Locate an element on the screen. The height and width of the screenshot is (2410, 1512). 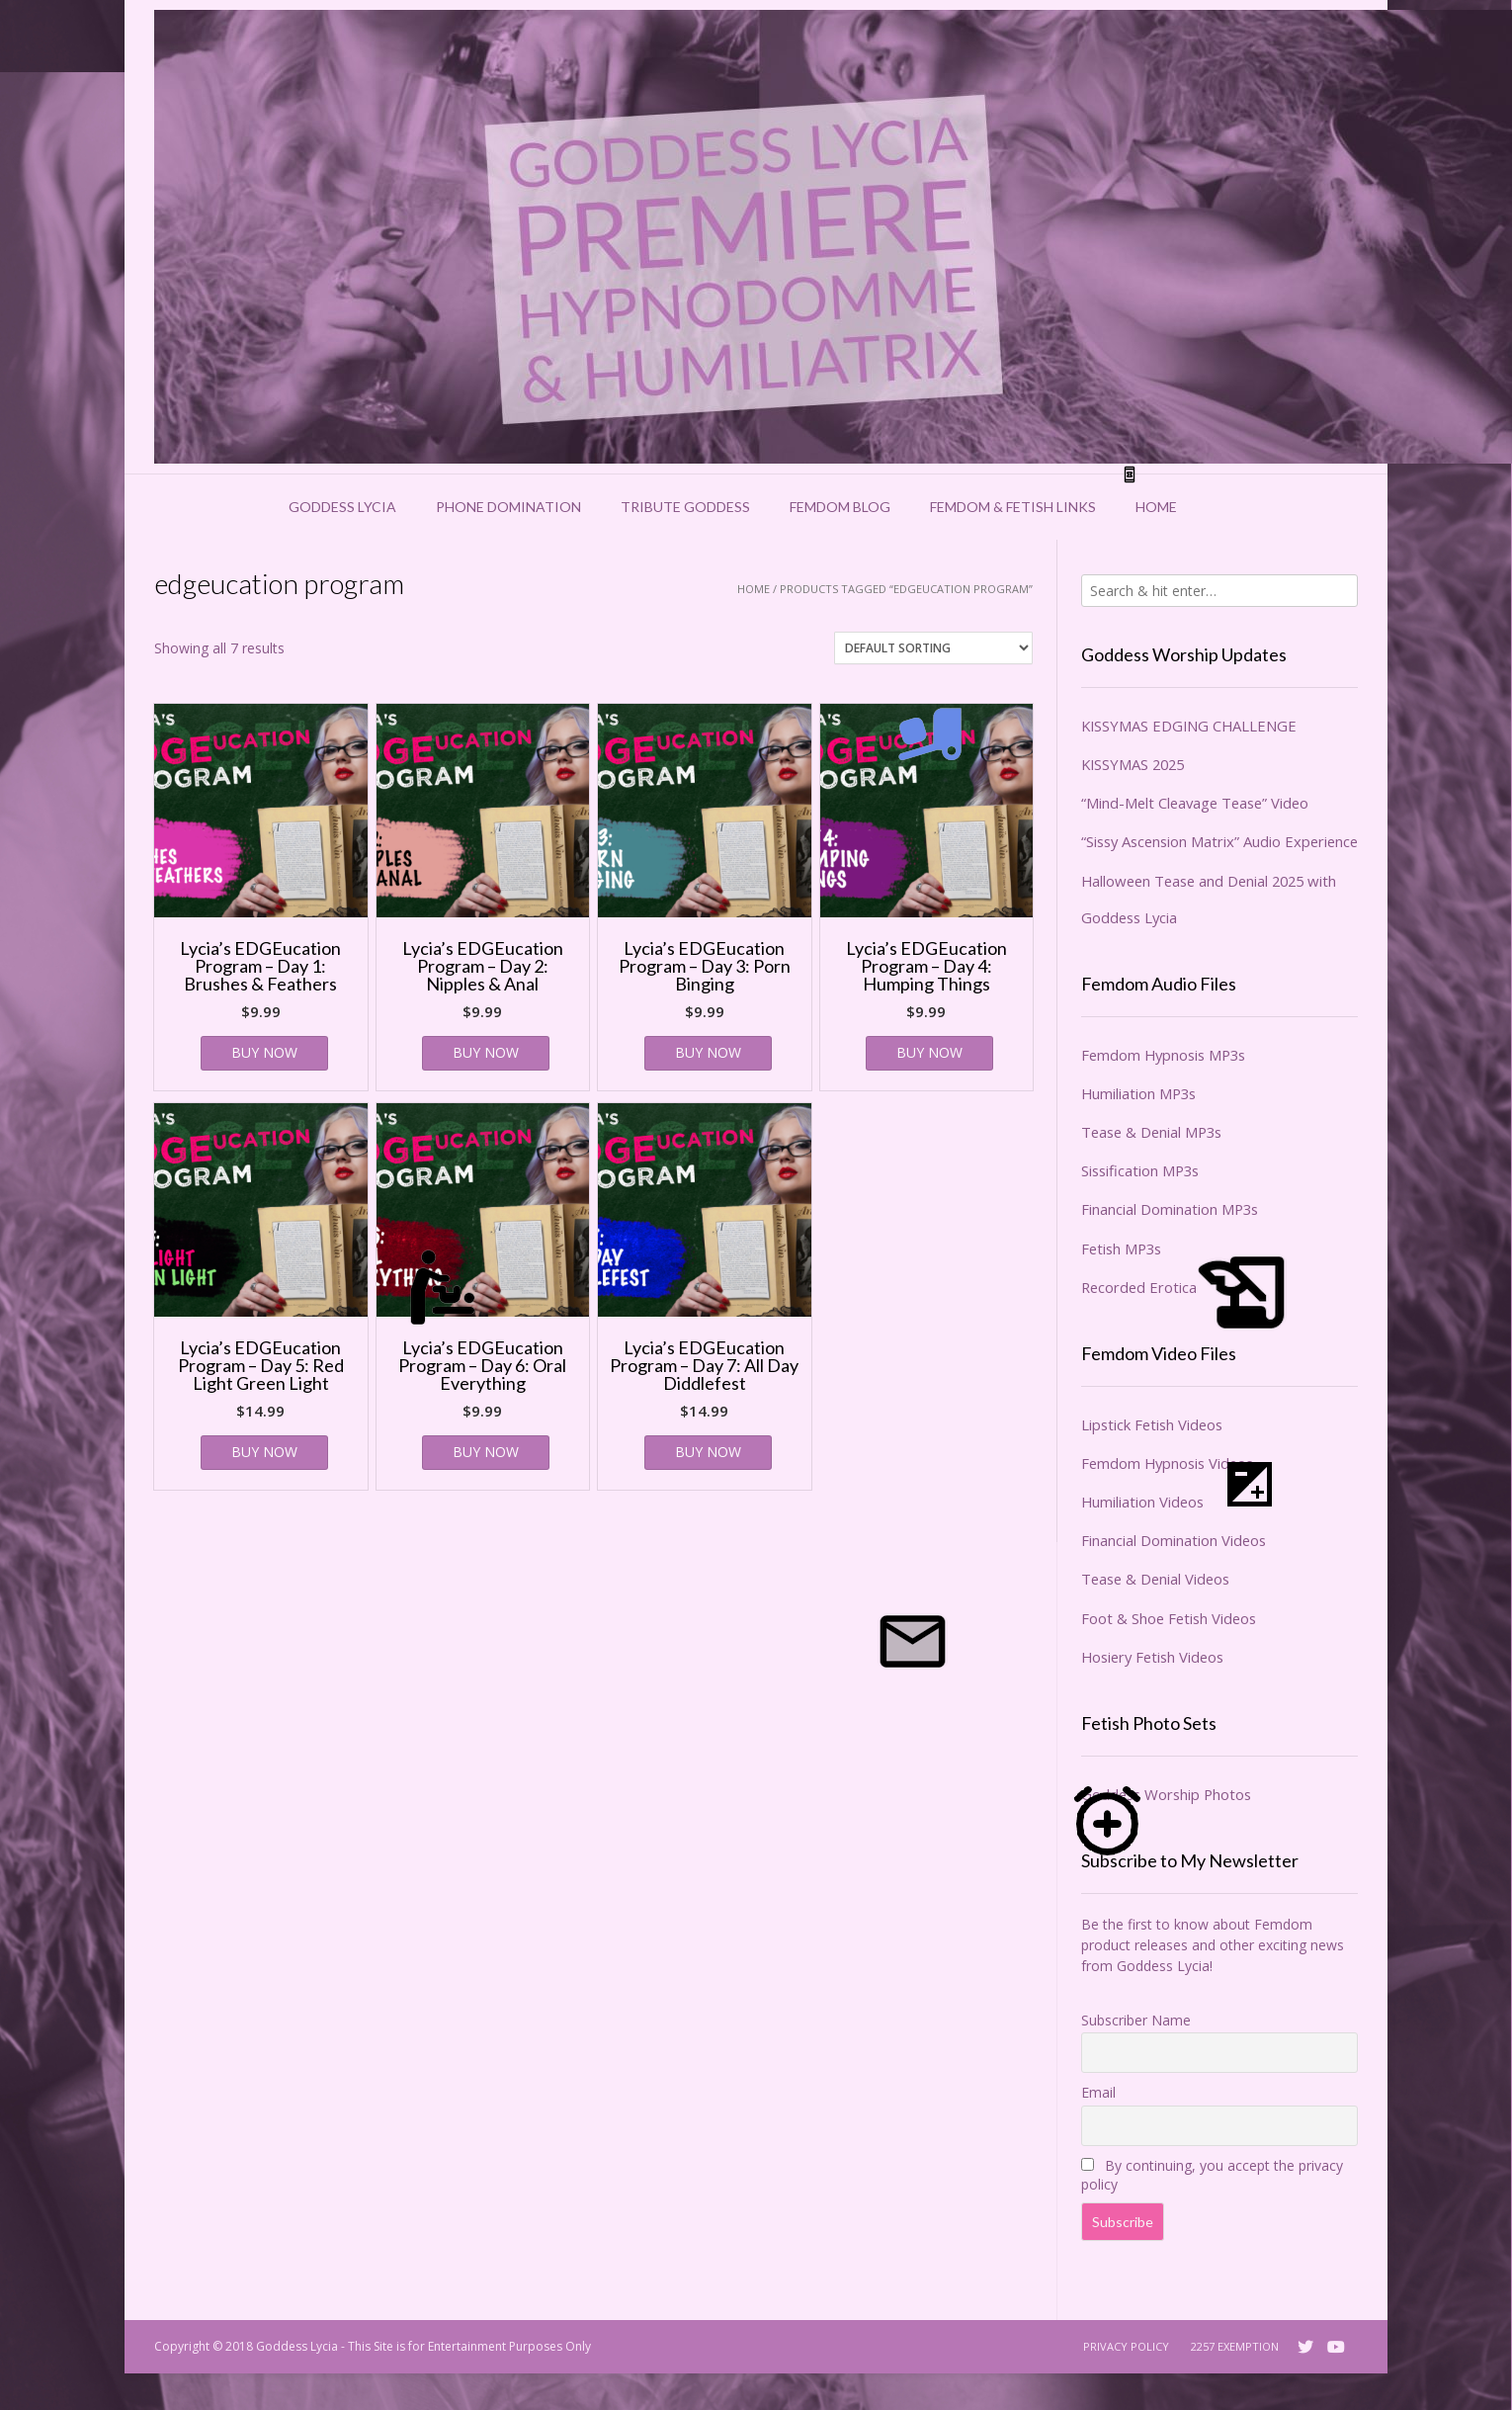
access your email inbox is located at coordinates (912, 1641).